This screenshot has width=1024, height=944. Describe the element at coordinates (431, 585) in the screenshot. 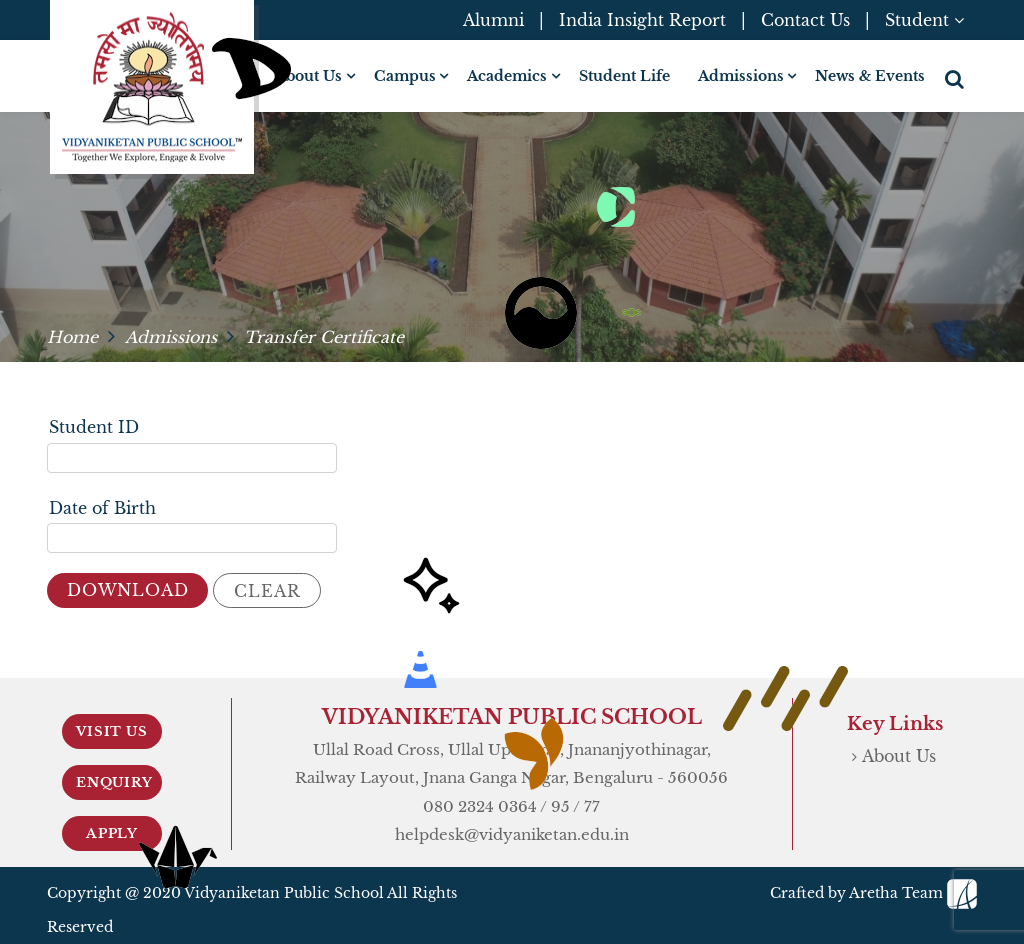

I see `open Google Bard AI assistant` at that location.